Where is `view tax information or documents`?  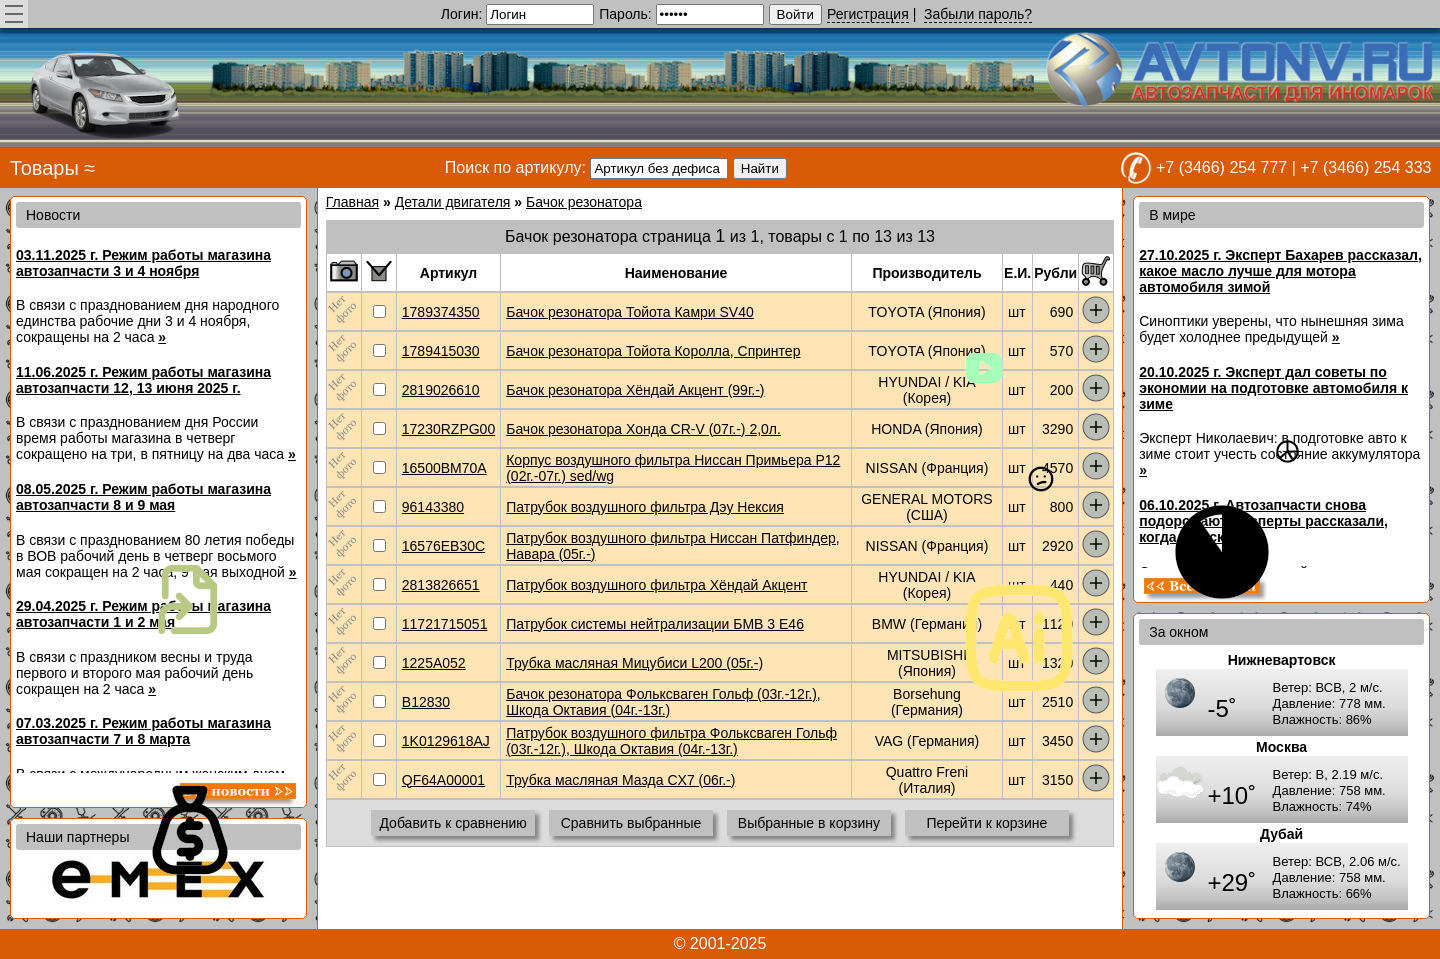
view tax information or documents is located at coordinates (190, 830).